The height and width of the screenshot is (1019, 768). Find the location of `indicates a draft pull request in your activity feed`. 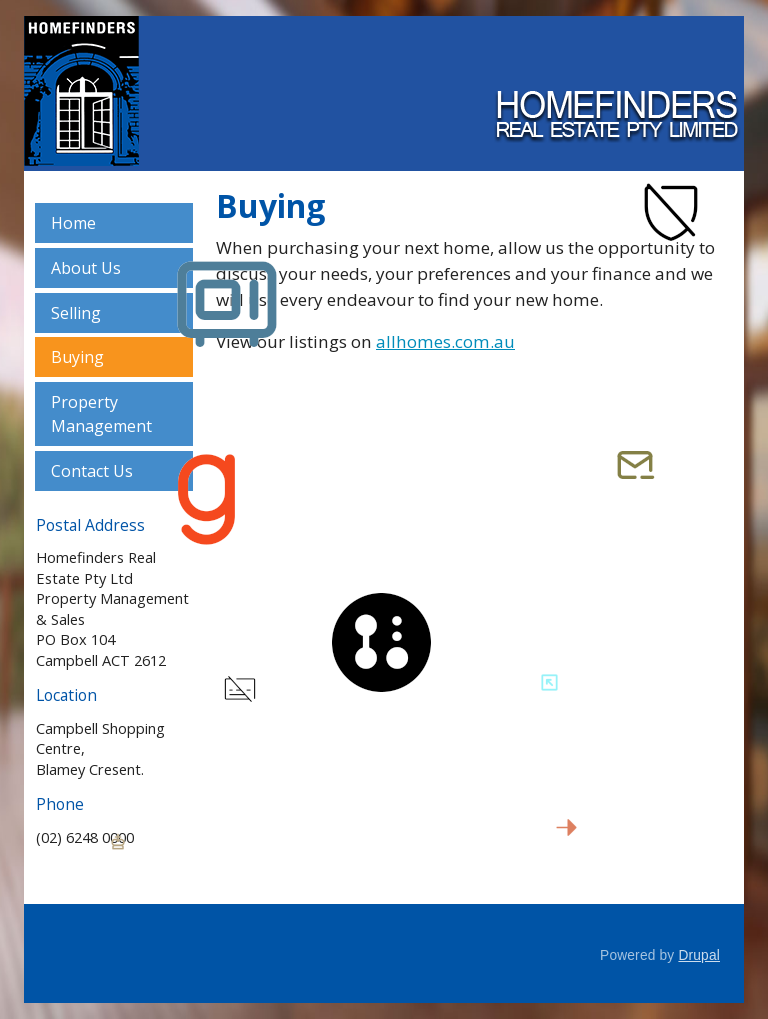

indicates a draft pull request in your activity feed is located at coordinates (381, 642).